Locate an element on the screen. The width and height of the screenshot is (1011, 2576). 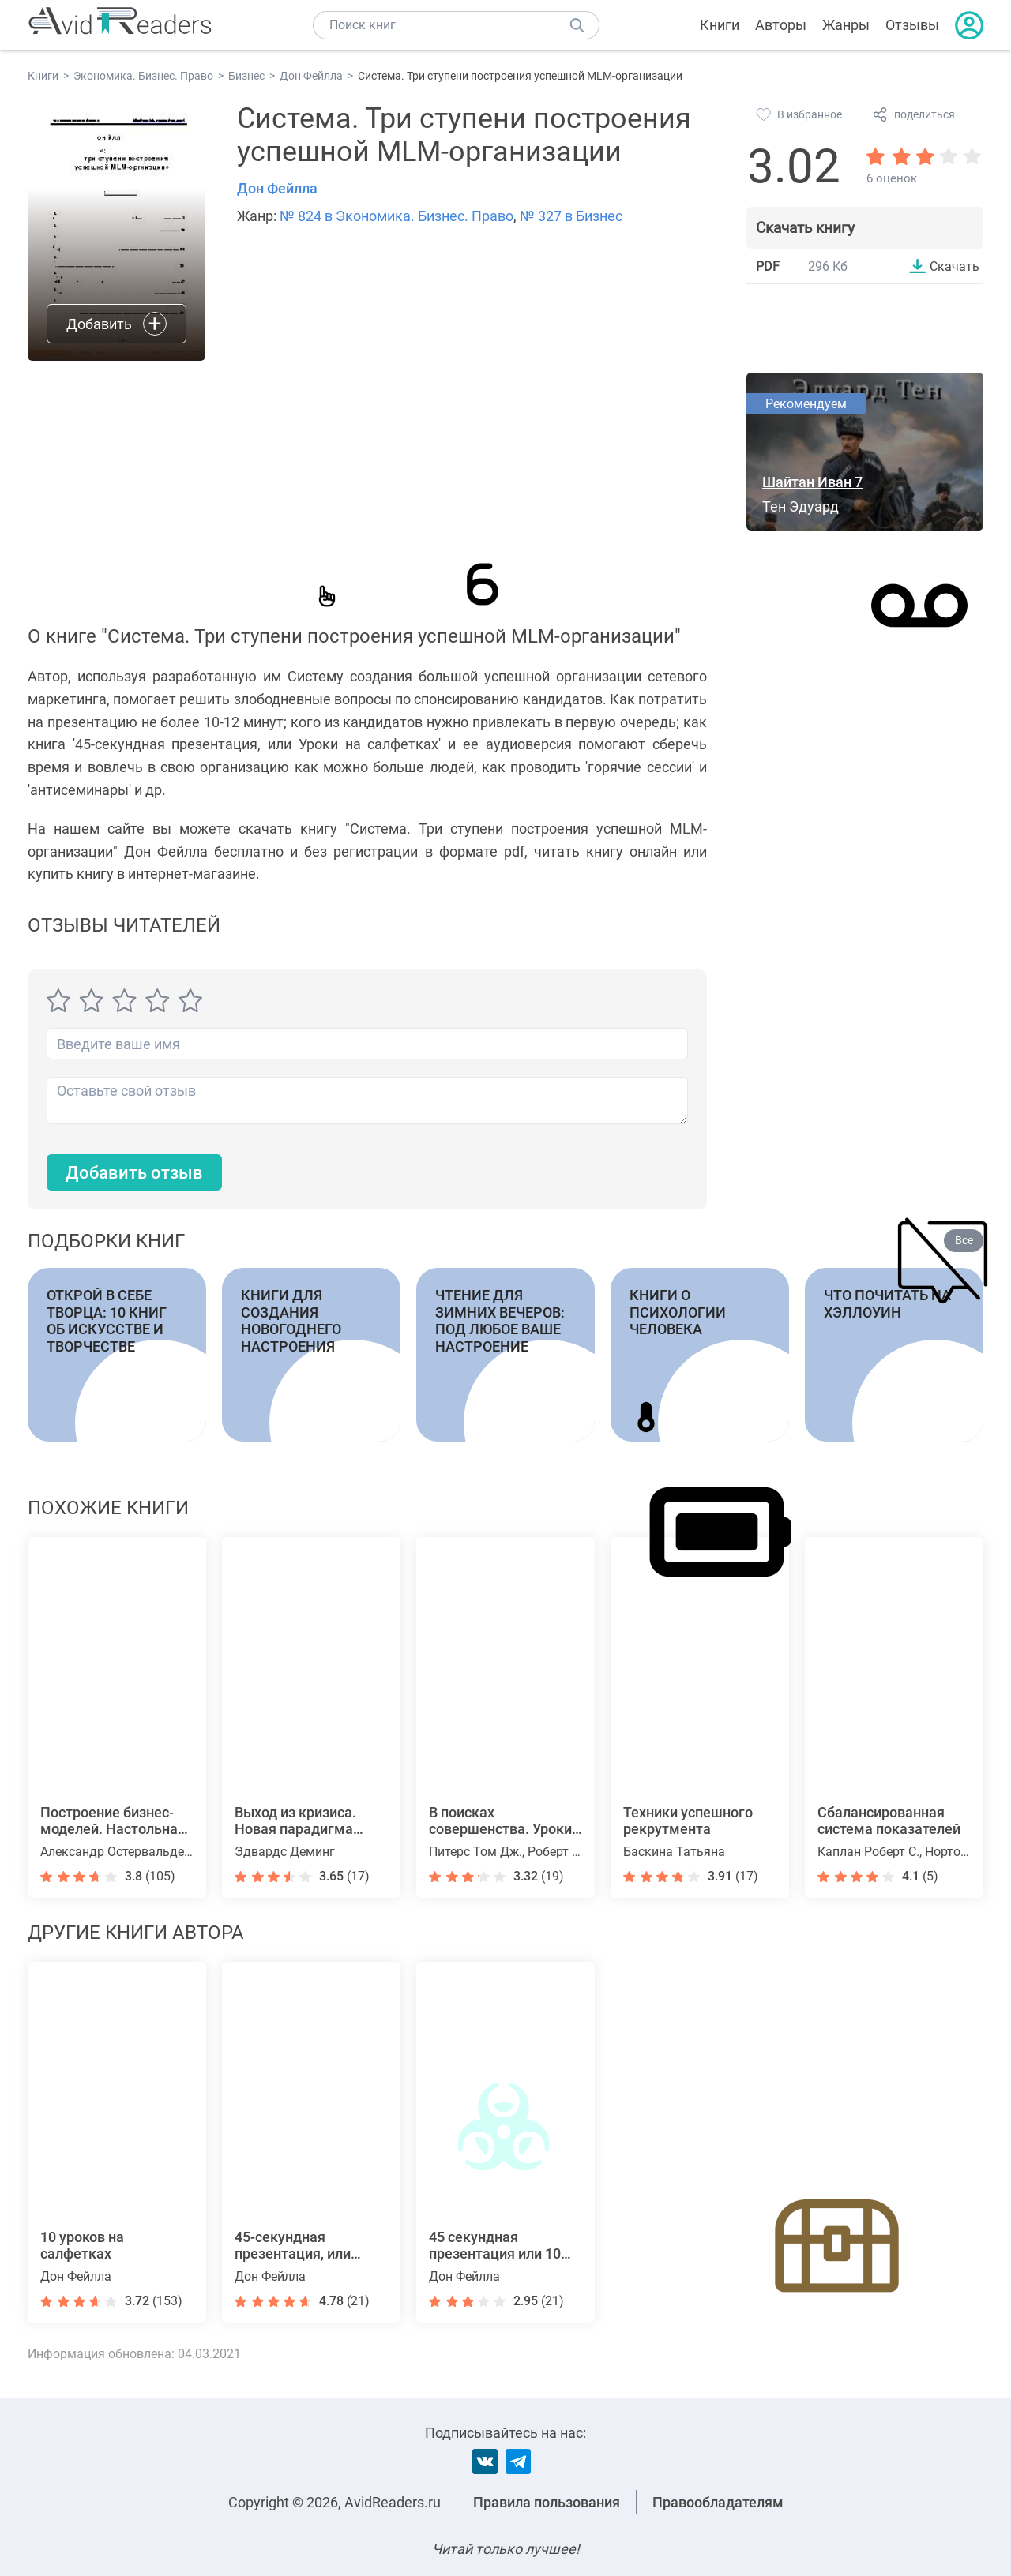
access rewards or collected items is located at coordinates (836, 2248).